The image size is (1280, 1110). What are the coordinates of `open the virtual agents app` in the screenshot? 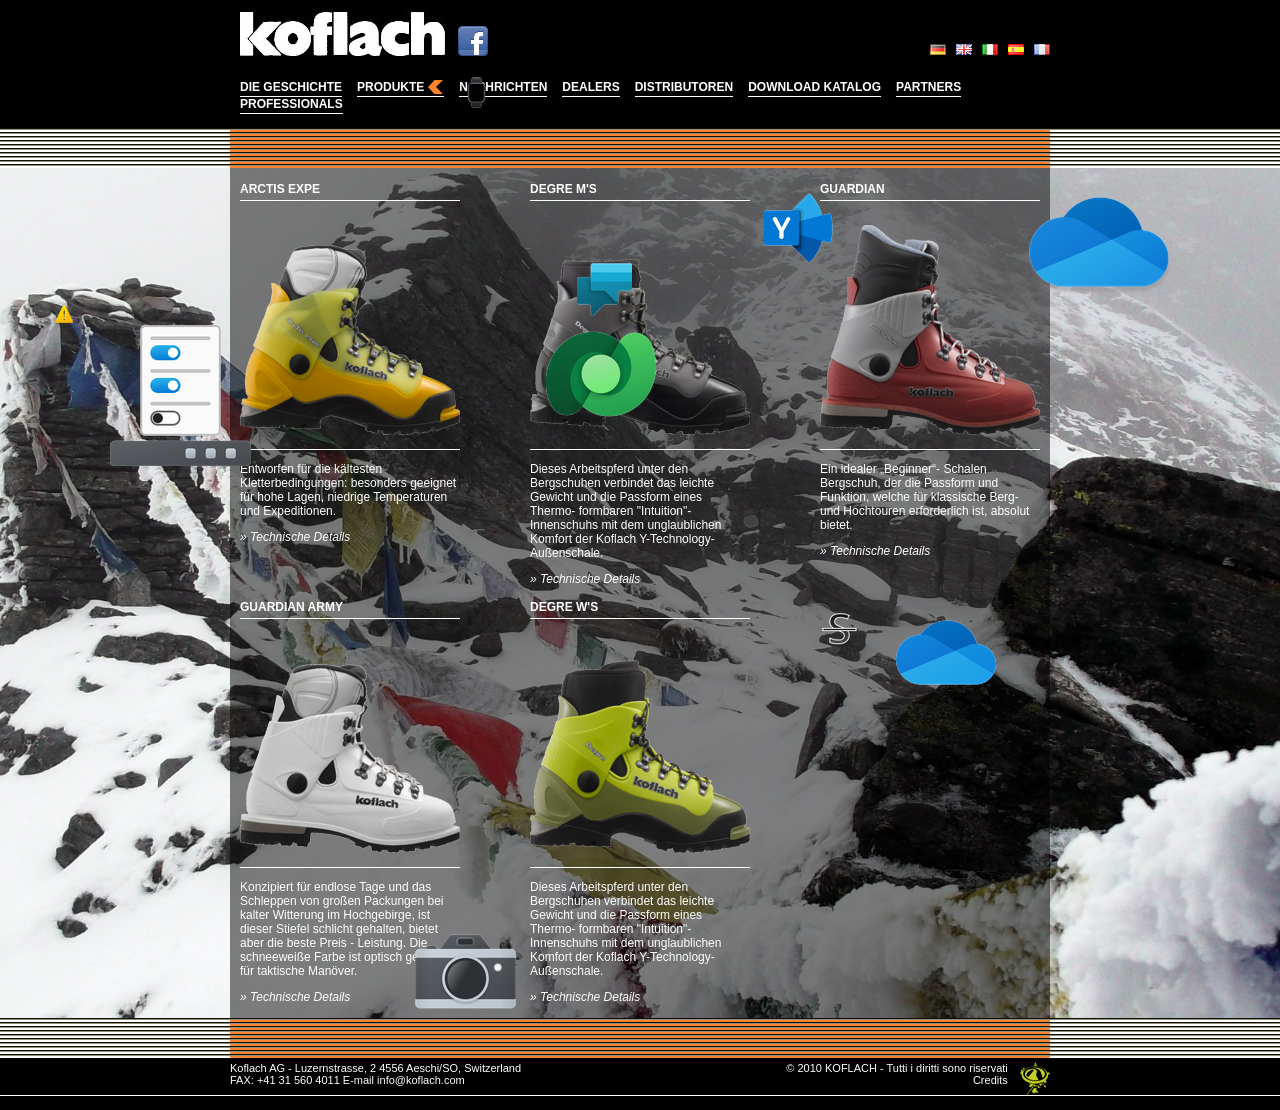 It's located at (604, 288).